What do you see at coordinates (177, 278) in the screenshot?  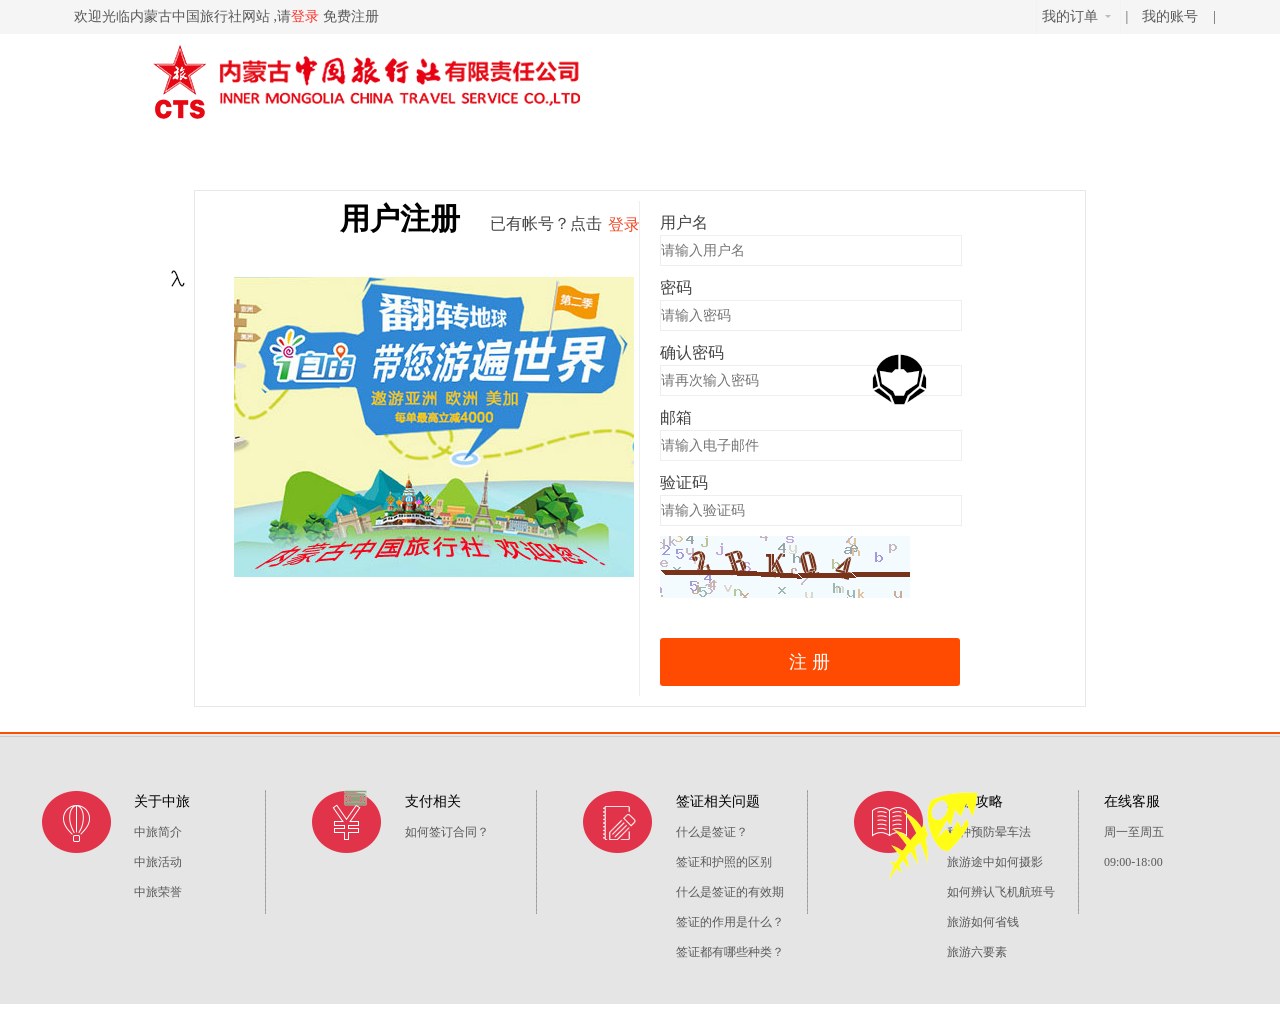 I see `access lambda or serverless function settings` at bounding box center [177, 278].